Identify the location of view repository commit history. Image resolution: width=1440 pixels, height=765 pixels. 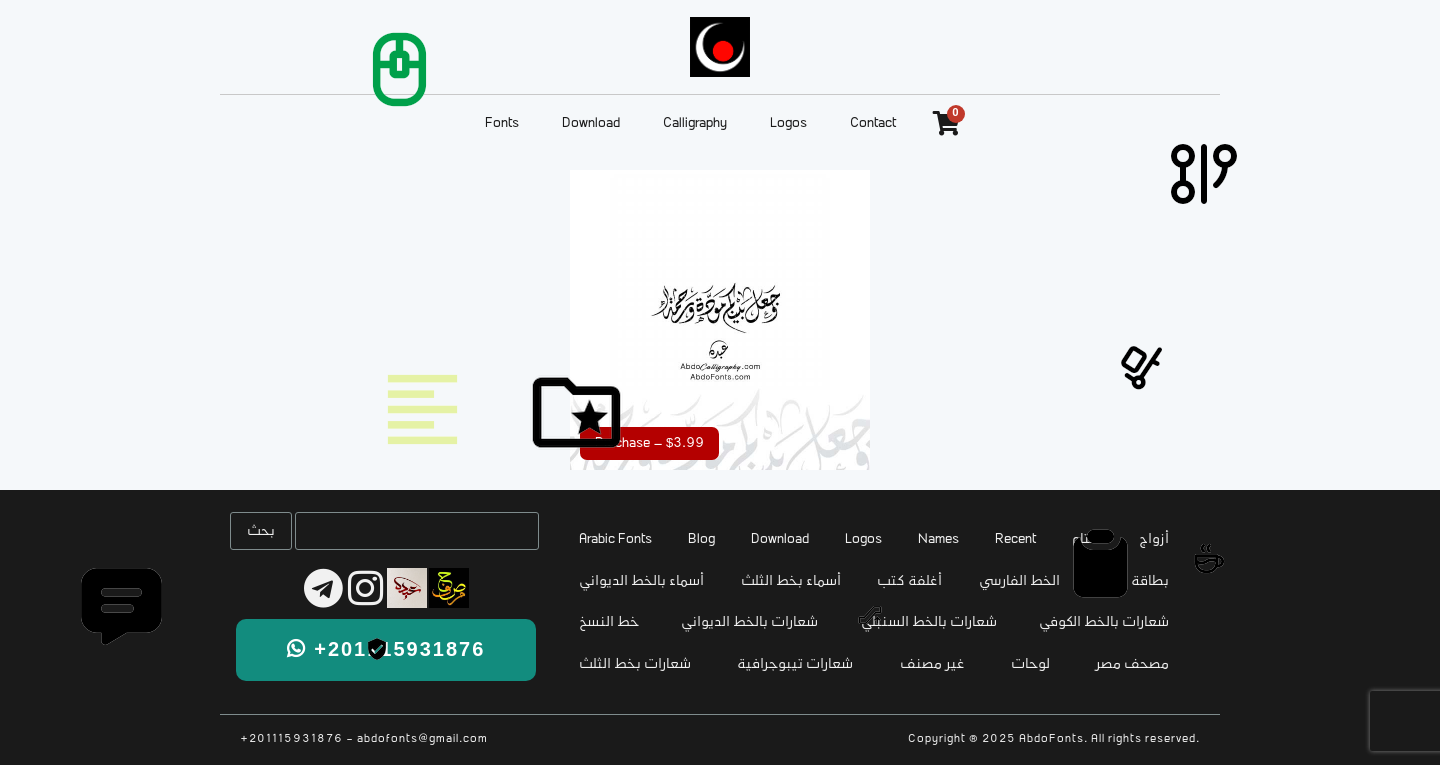
(1204, 174).